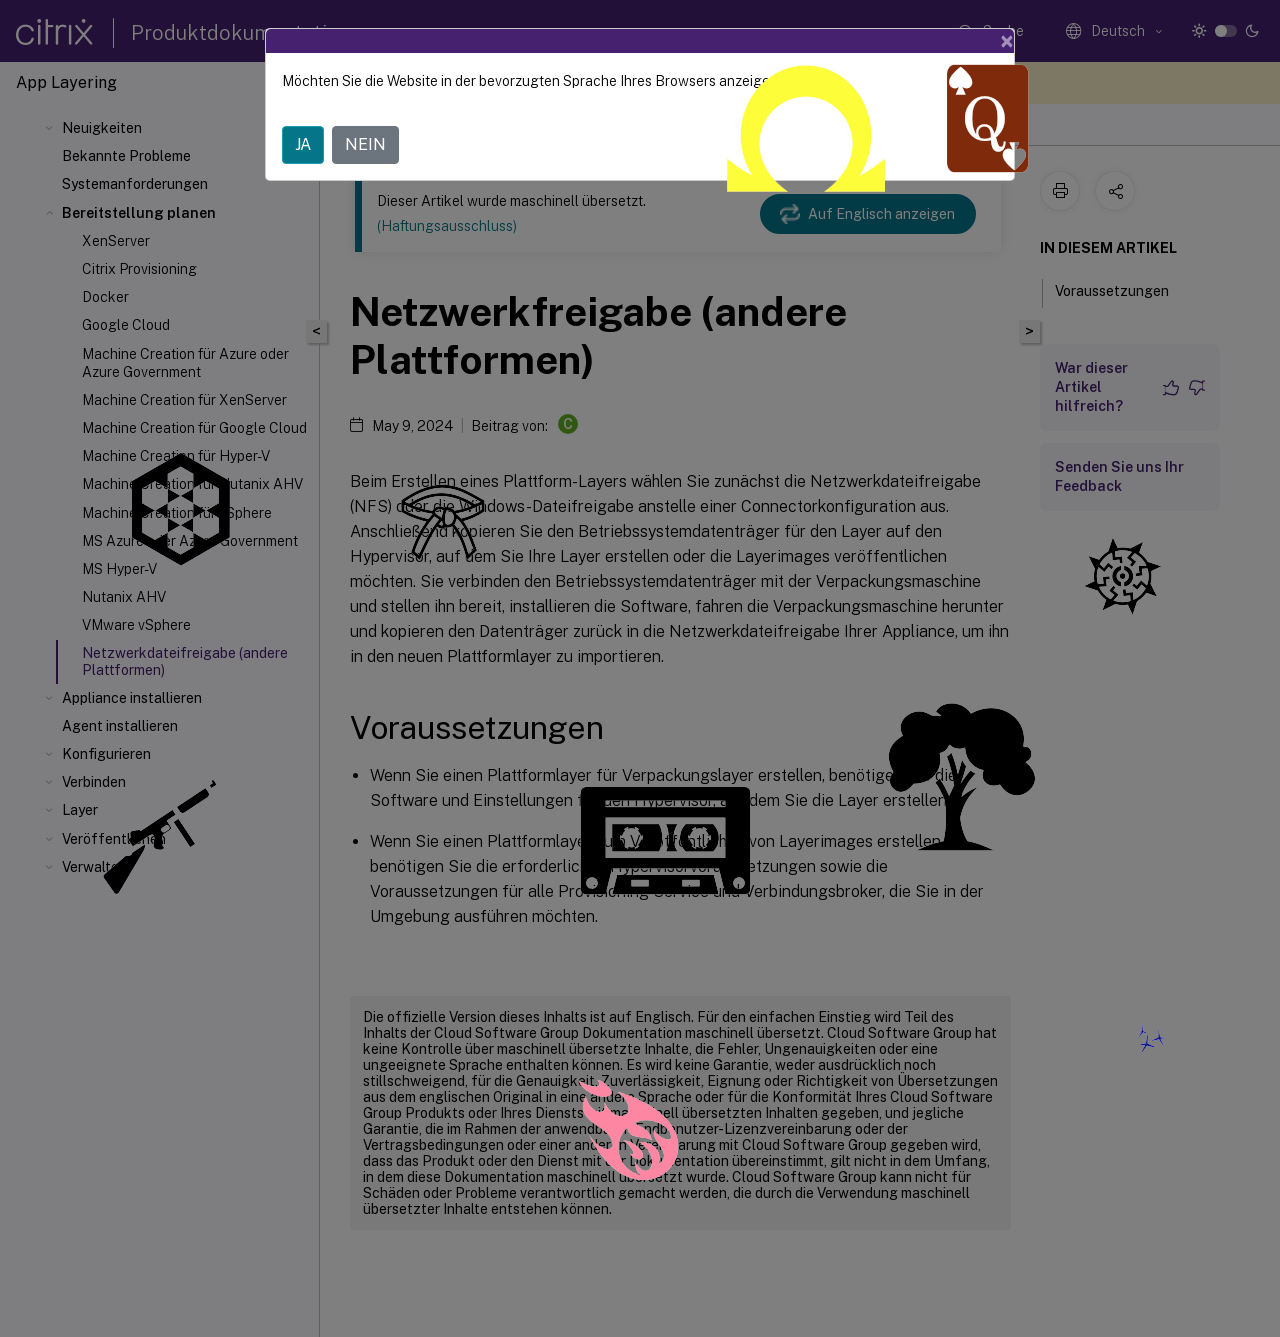 The width and height of the screenshot is (1280, 1337). What do you see at coordinates (160, 837) in the screenshot?
I see `select thompson submachine gun weapon` at bounding box center [160, 837].